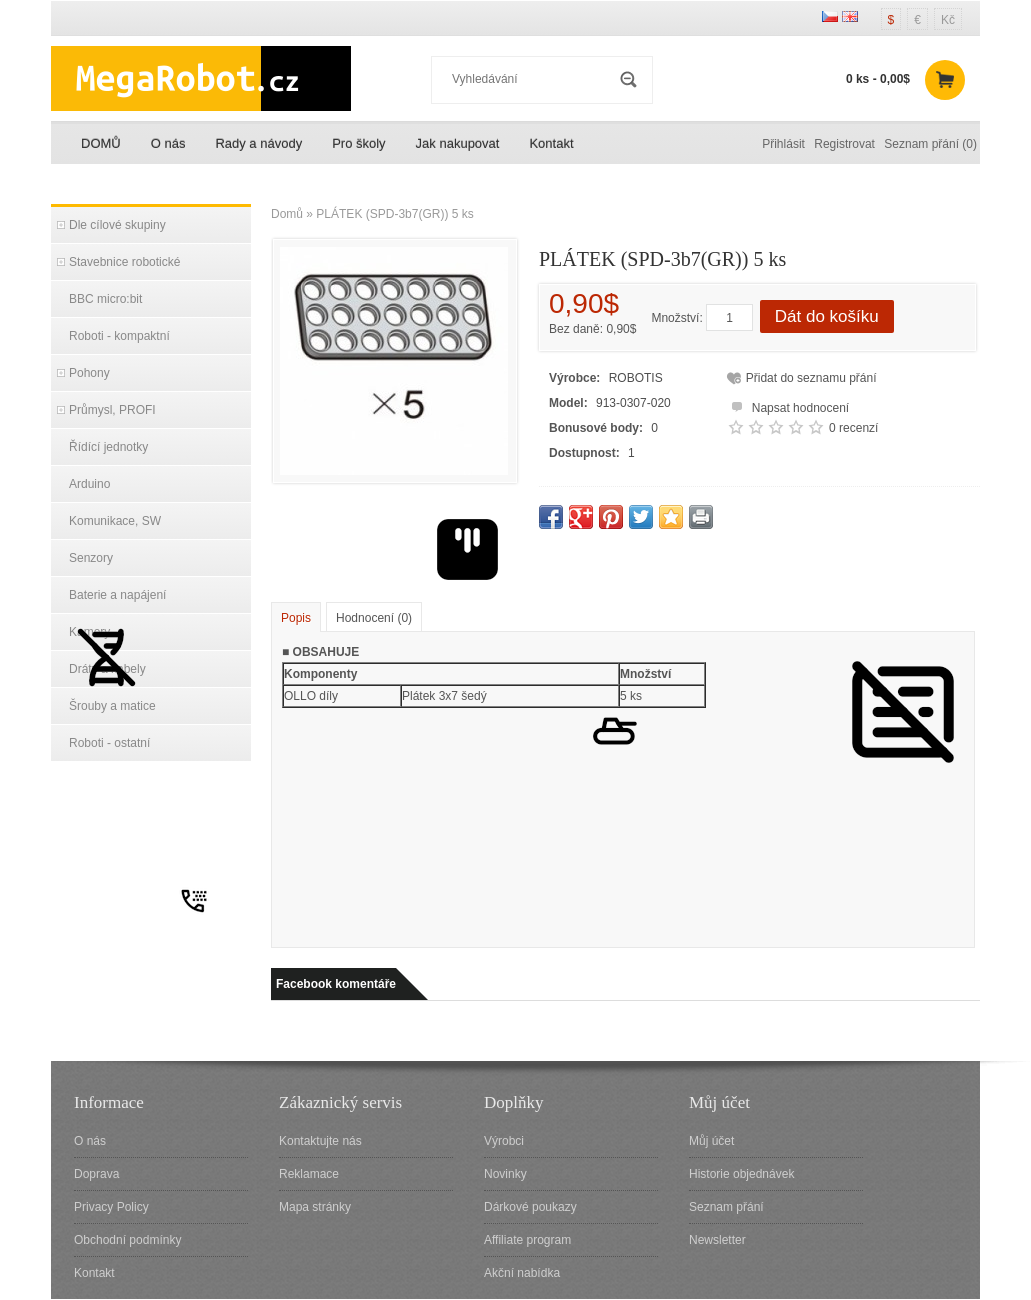 The image size is (1031, 1300). I want to click on disable genetic or DNA-related features, so click(106, 657).